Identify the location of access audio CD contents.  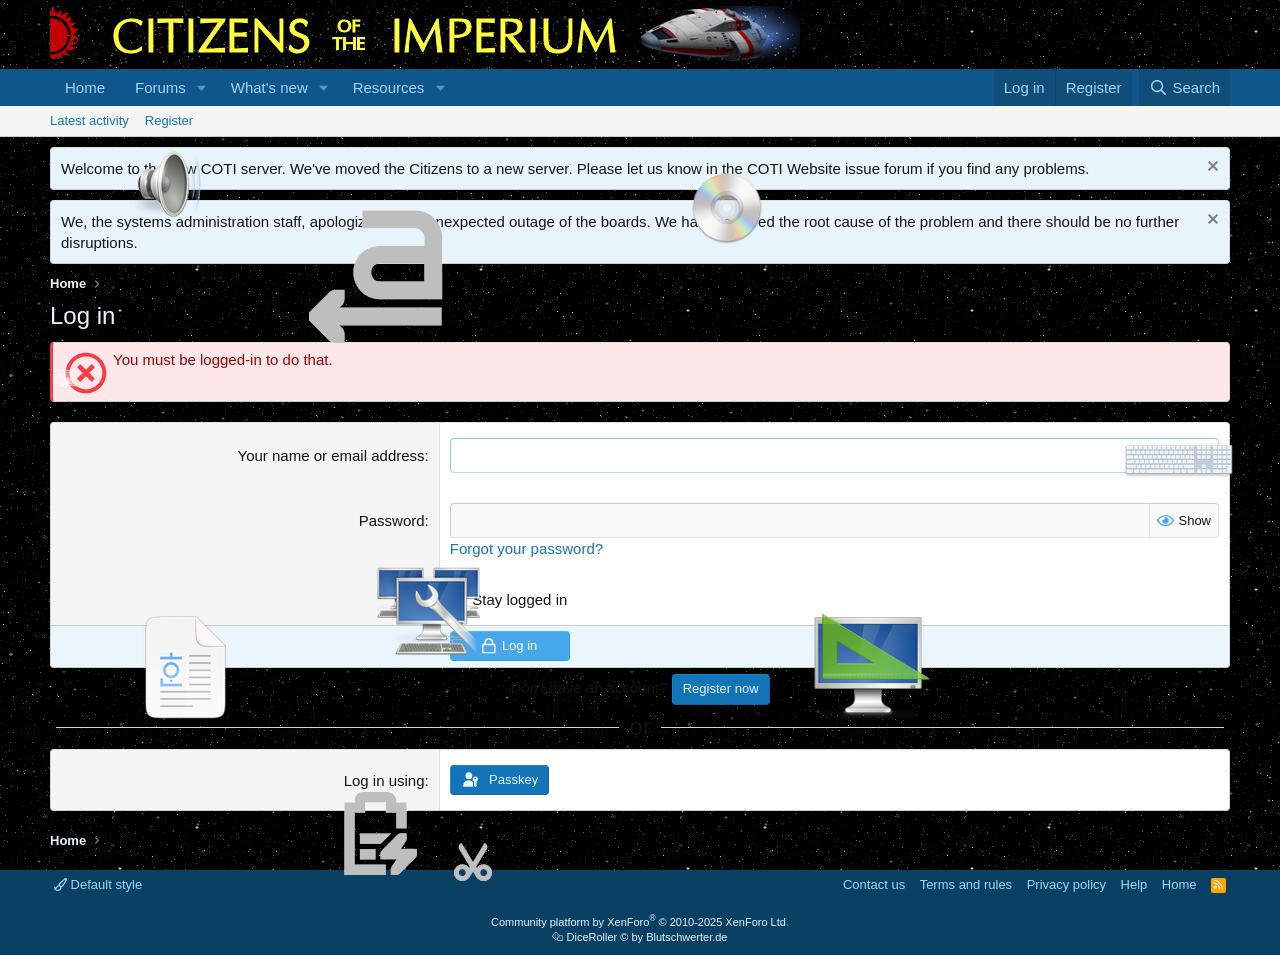
(727, 209).